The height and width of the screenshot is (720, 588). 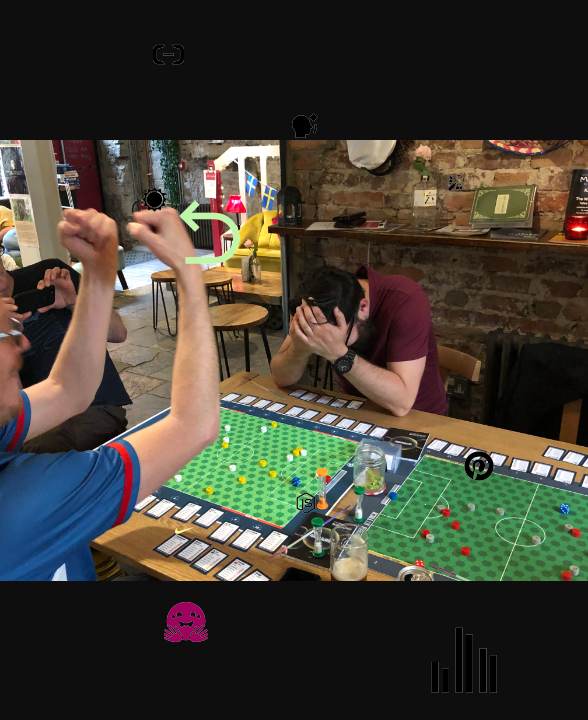 I want to click on visit hugging face platform, so click(x=186, y=622).